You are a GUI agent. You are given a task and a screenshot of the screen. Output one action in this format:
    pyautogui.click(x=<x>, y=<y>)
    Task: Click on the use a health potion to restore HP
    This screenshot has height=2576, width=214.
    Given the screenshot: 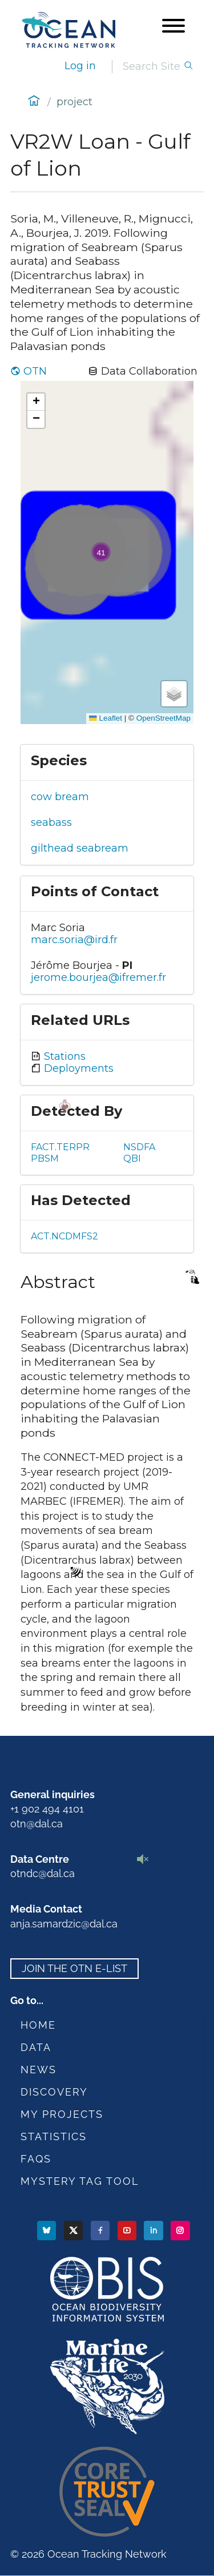 What is the action you would take?
    pyautogui.click(x=64, y=1106)
    